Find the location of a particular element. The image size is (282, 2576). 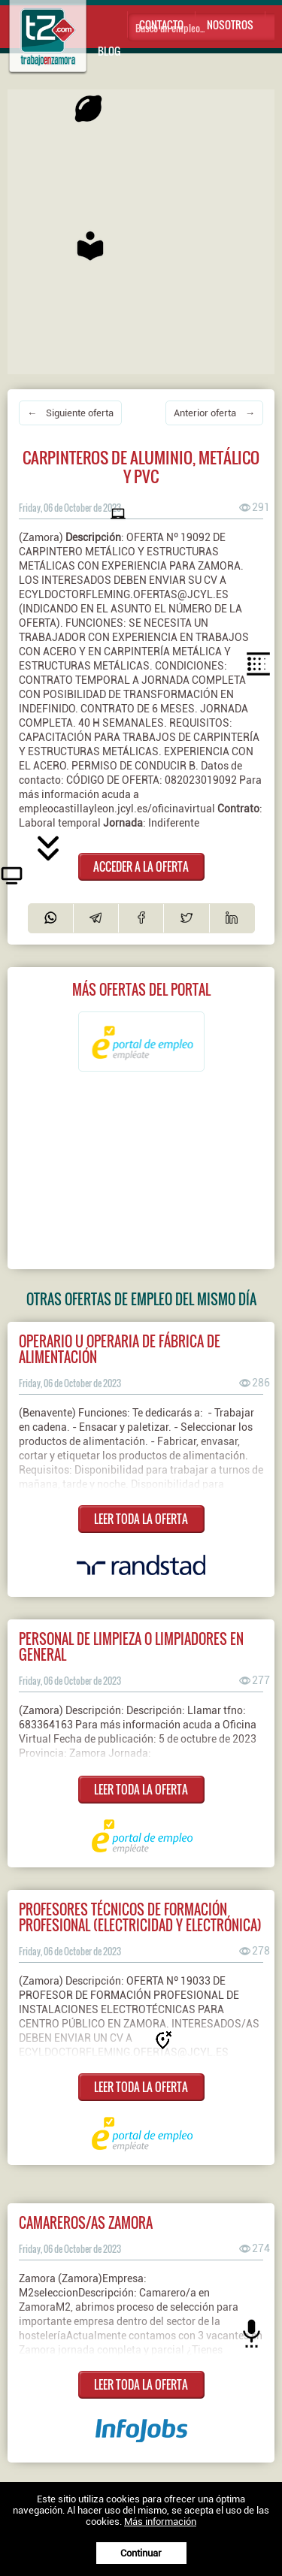

access local library services is located at coordinates (90, 246).